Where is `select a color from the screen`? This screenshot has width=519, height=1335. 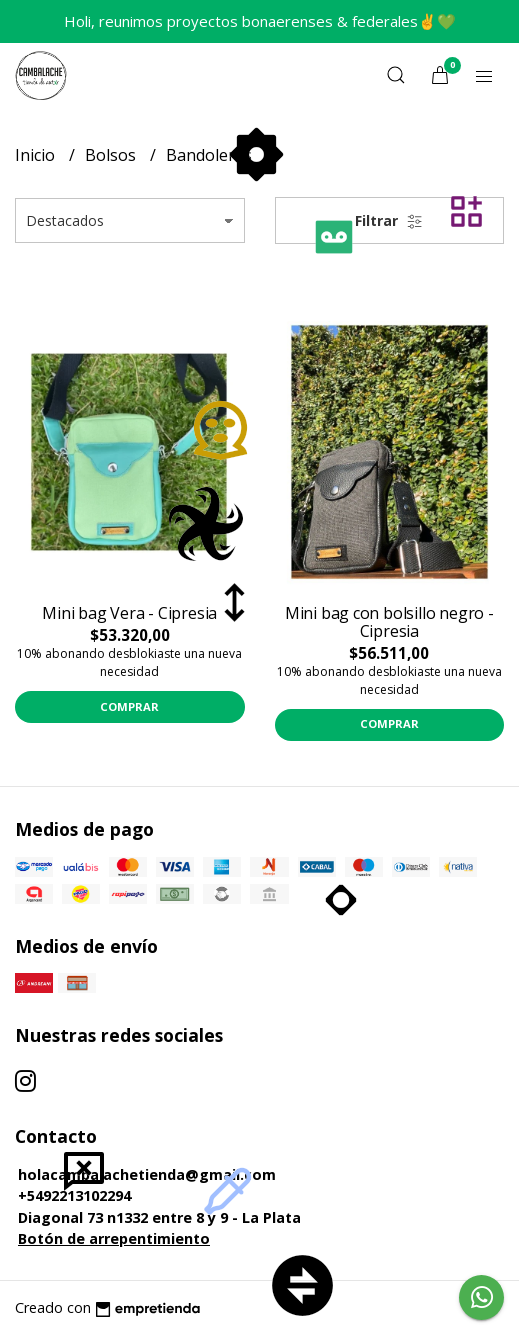 select a color from the screen is located at coordinates (227, 1191).